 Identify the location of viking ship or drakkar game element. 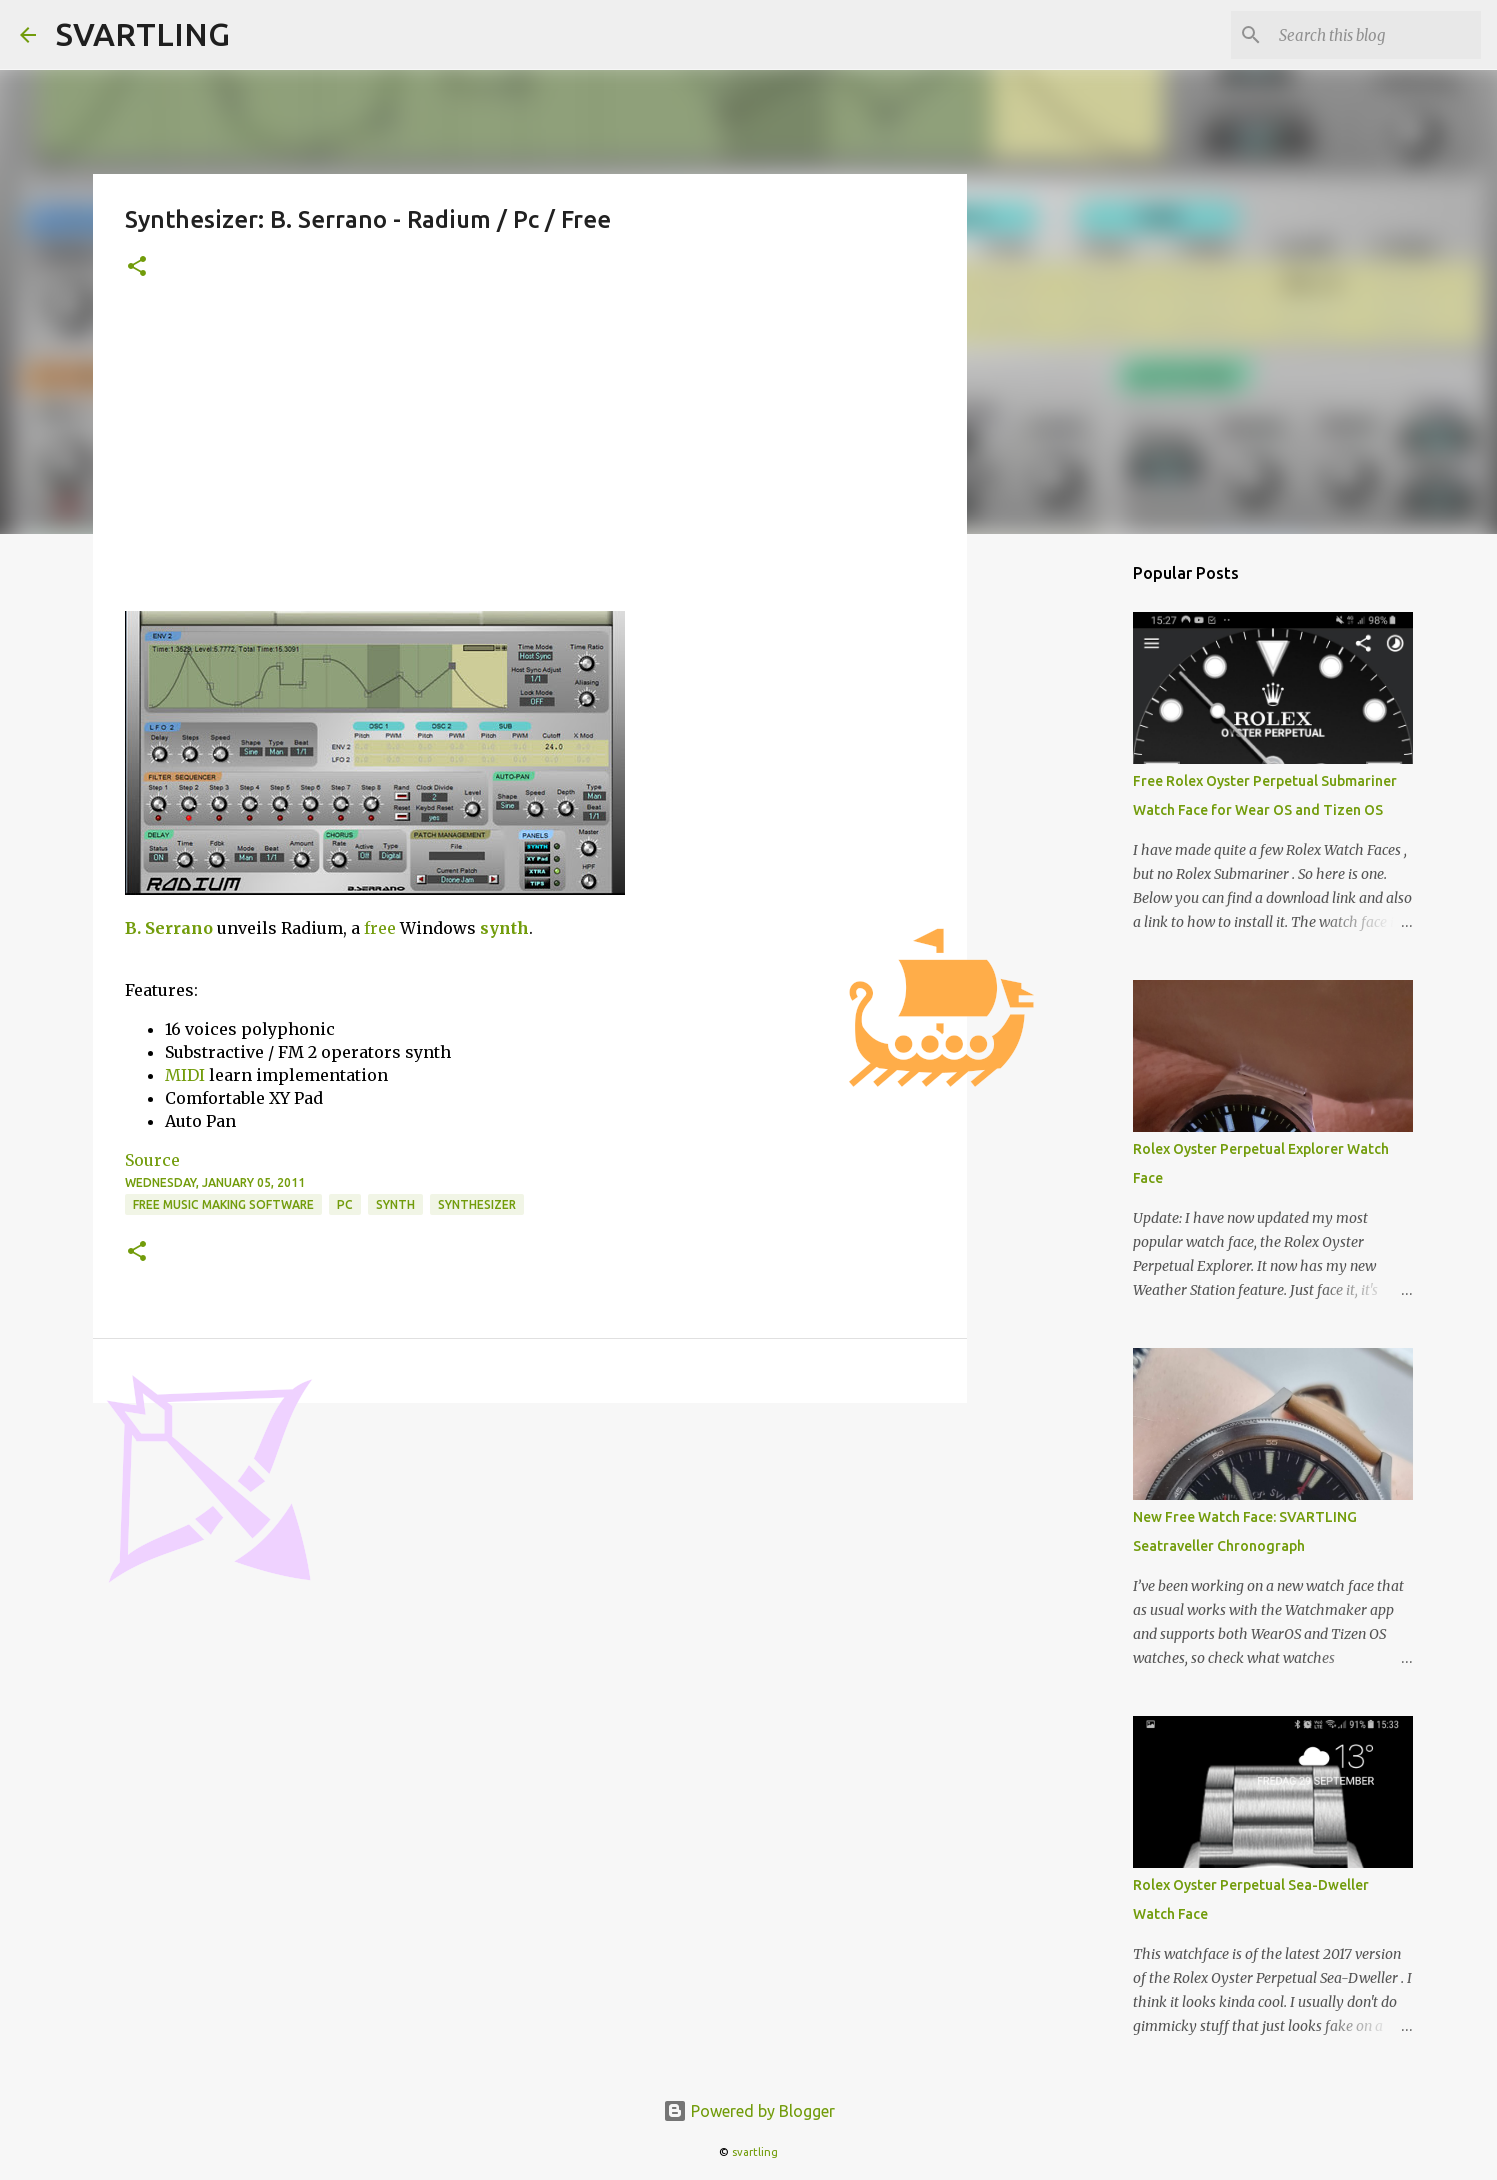
(940, 1017).